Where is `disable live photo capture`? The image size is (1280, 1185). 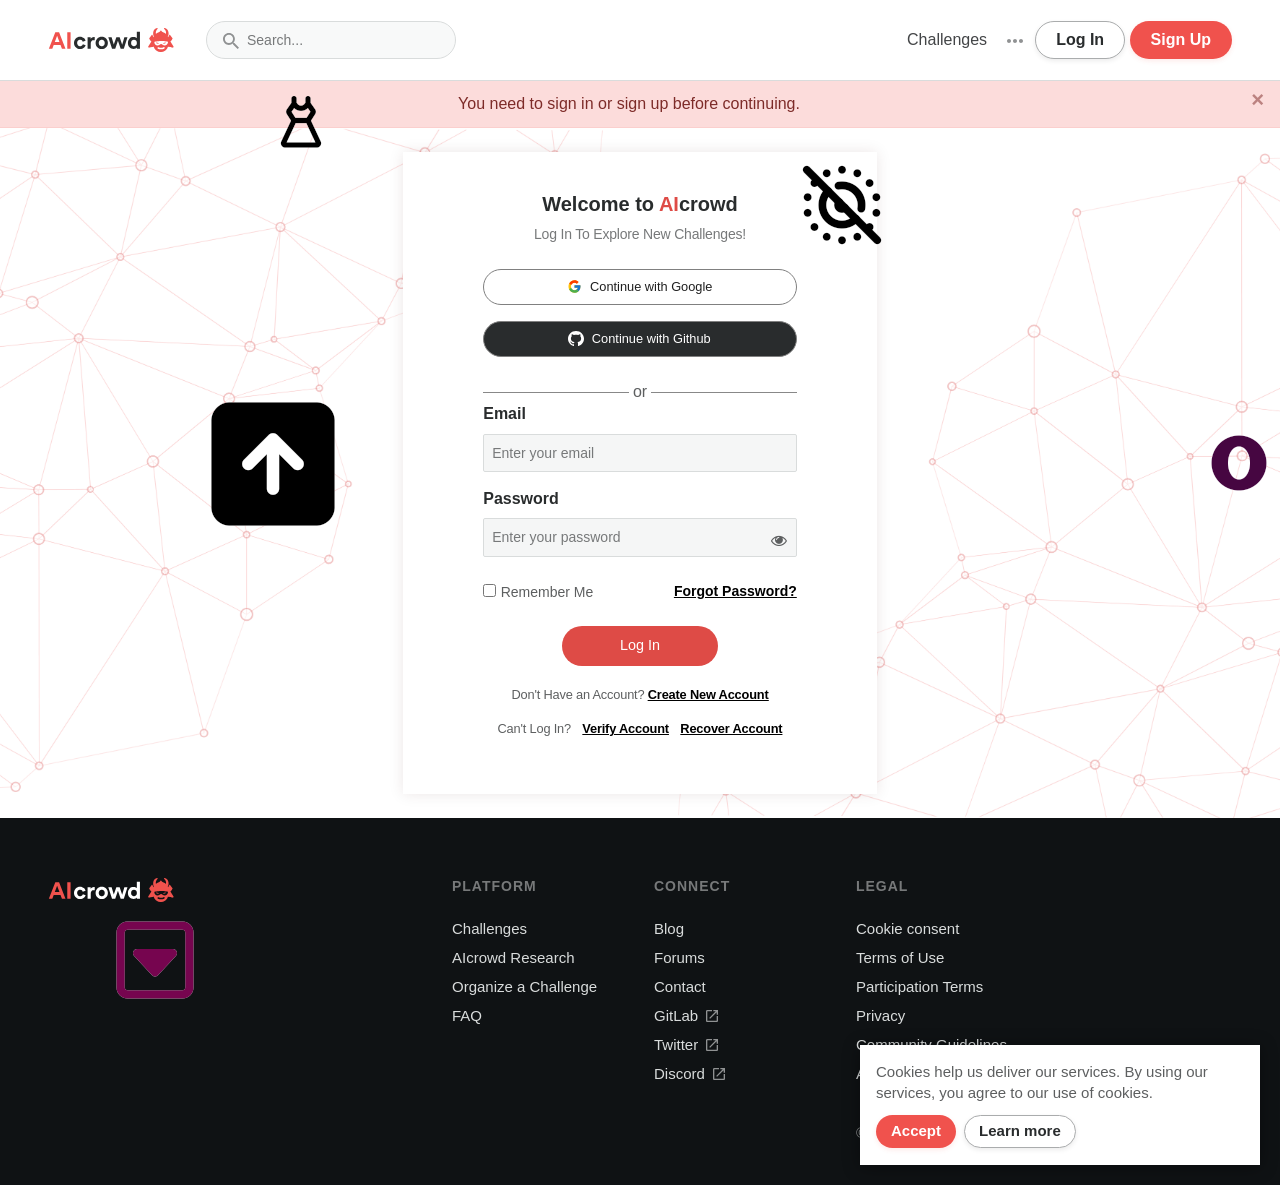 disable live photo capture is located at coordinates (842, 205).